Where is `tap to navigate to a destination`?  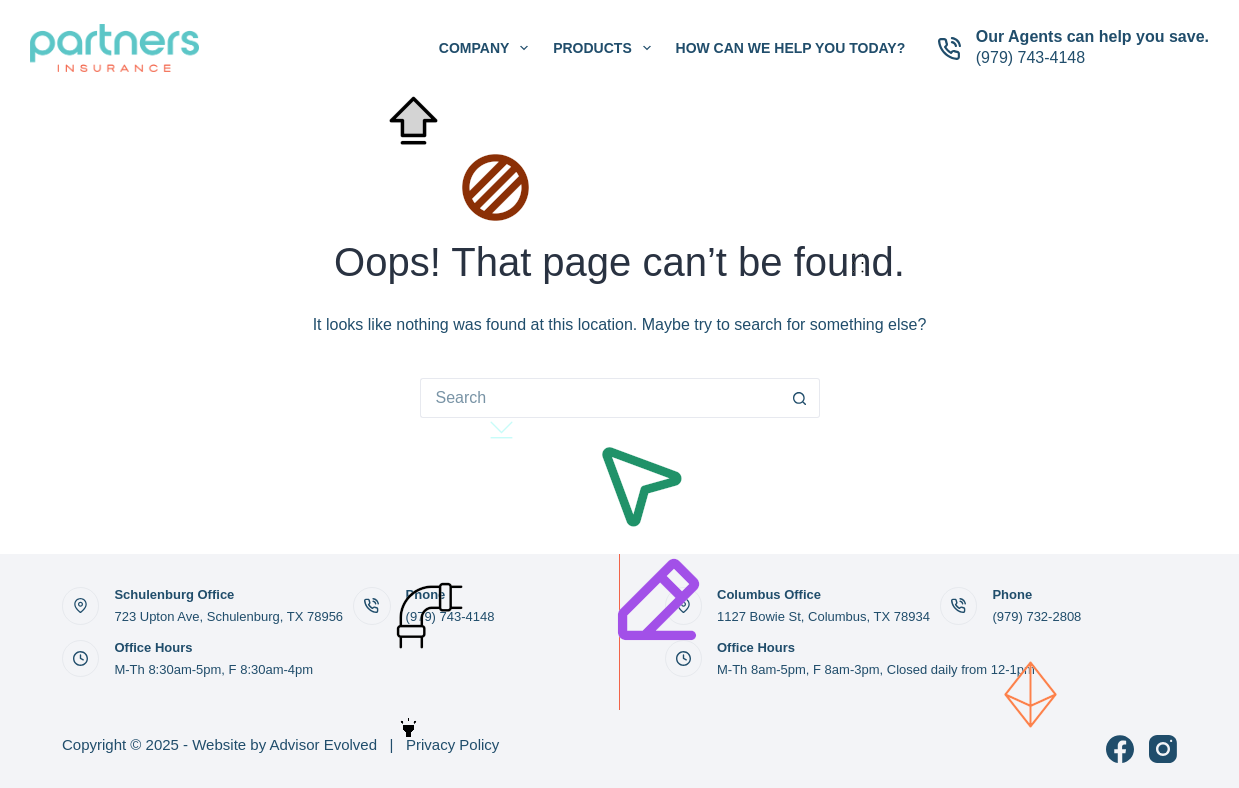
tap to navigate to a destination is located at coordinates (636, 481).